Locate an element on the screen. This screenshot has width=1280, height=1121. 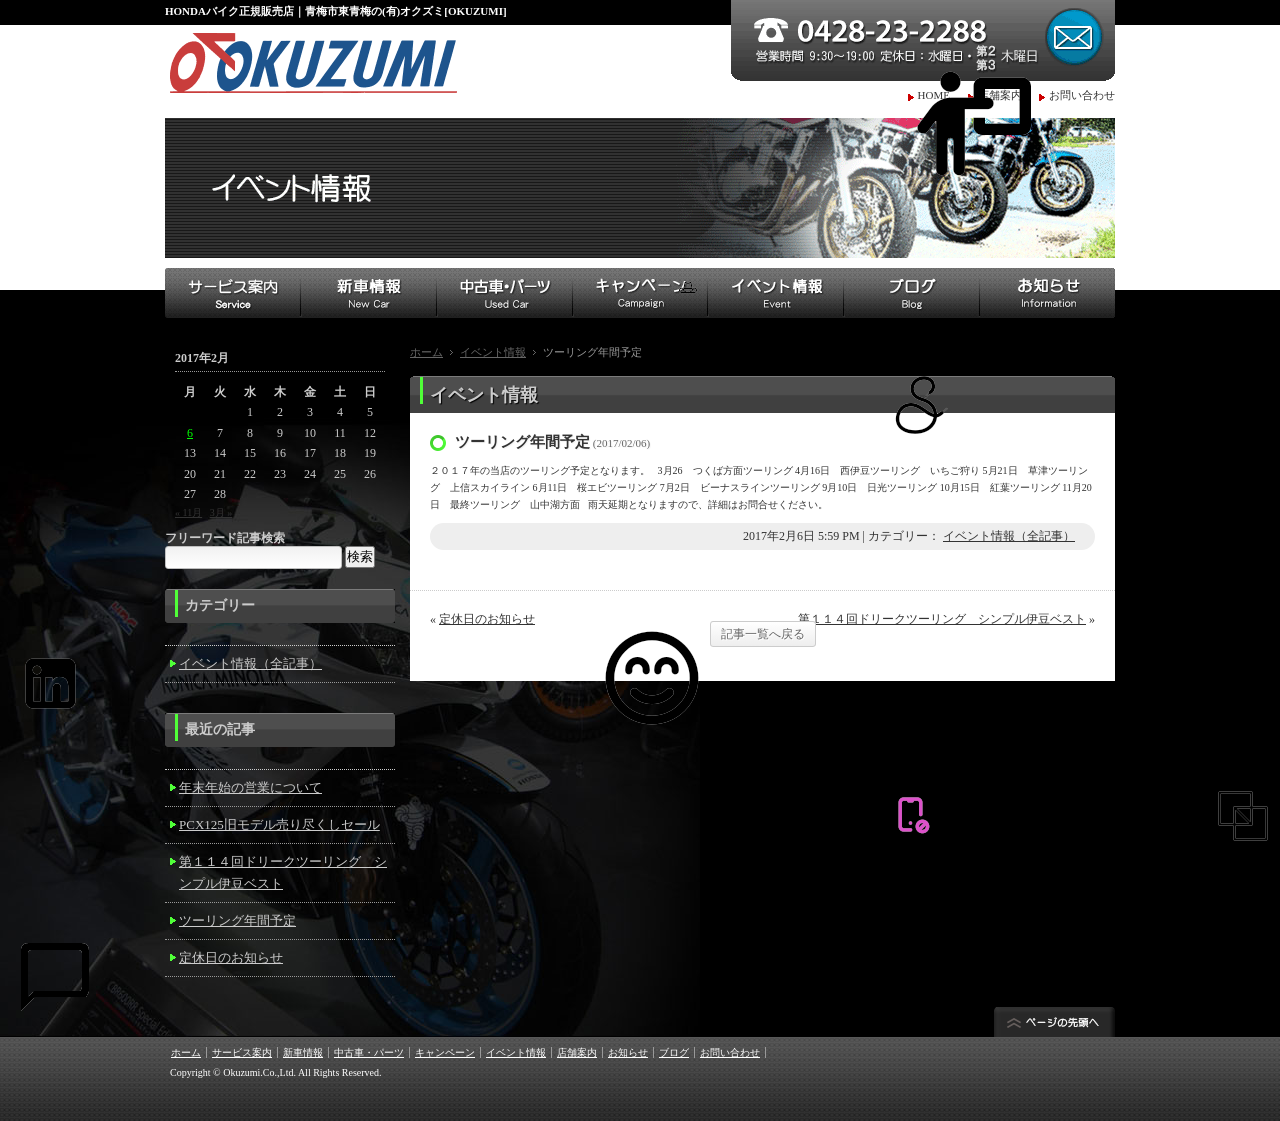
cancel mobile device connection is located at coordinates (910, 814).